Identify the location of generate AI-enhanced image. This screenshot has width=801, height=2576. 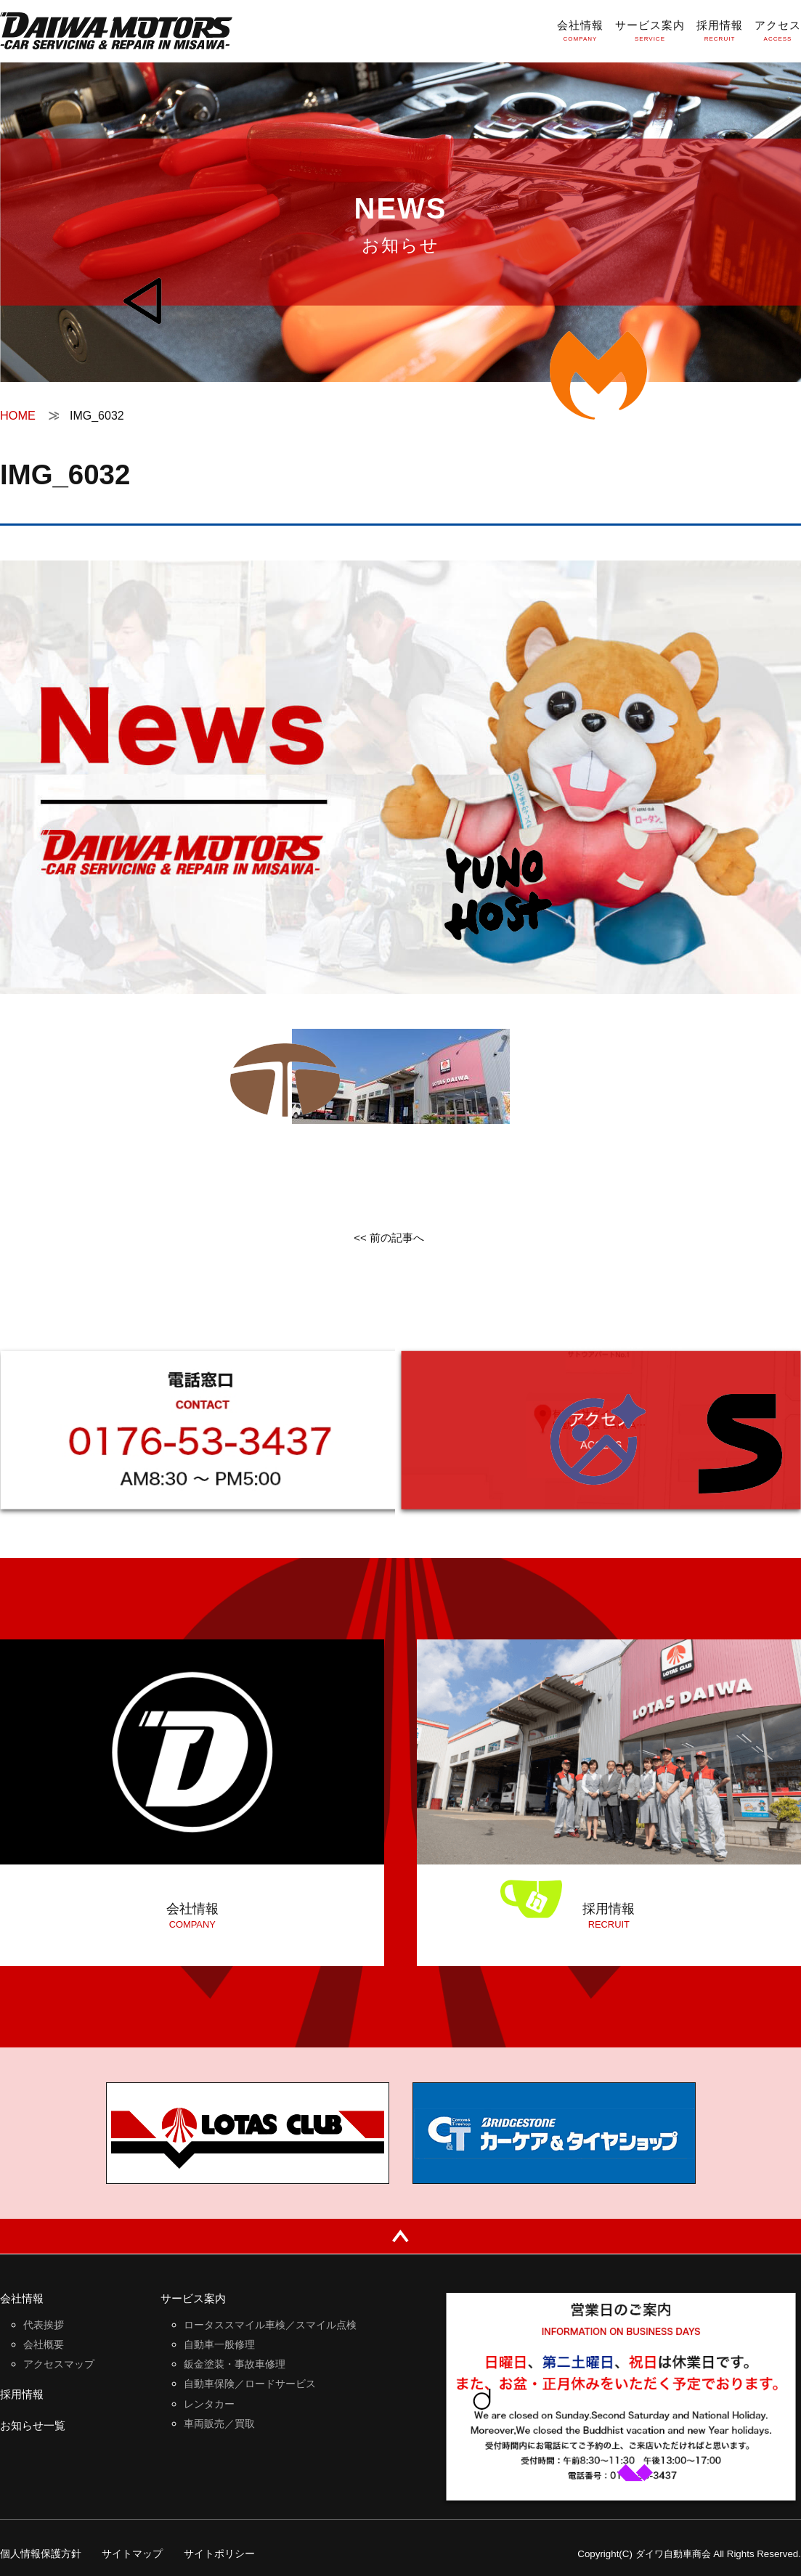
(593, 1441).